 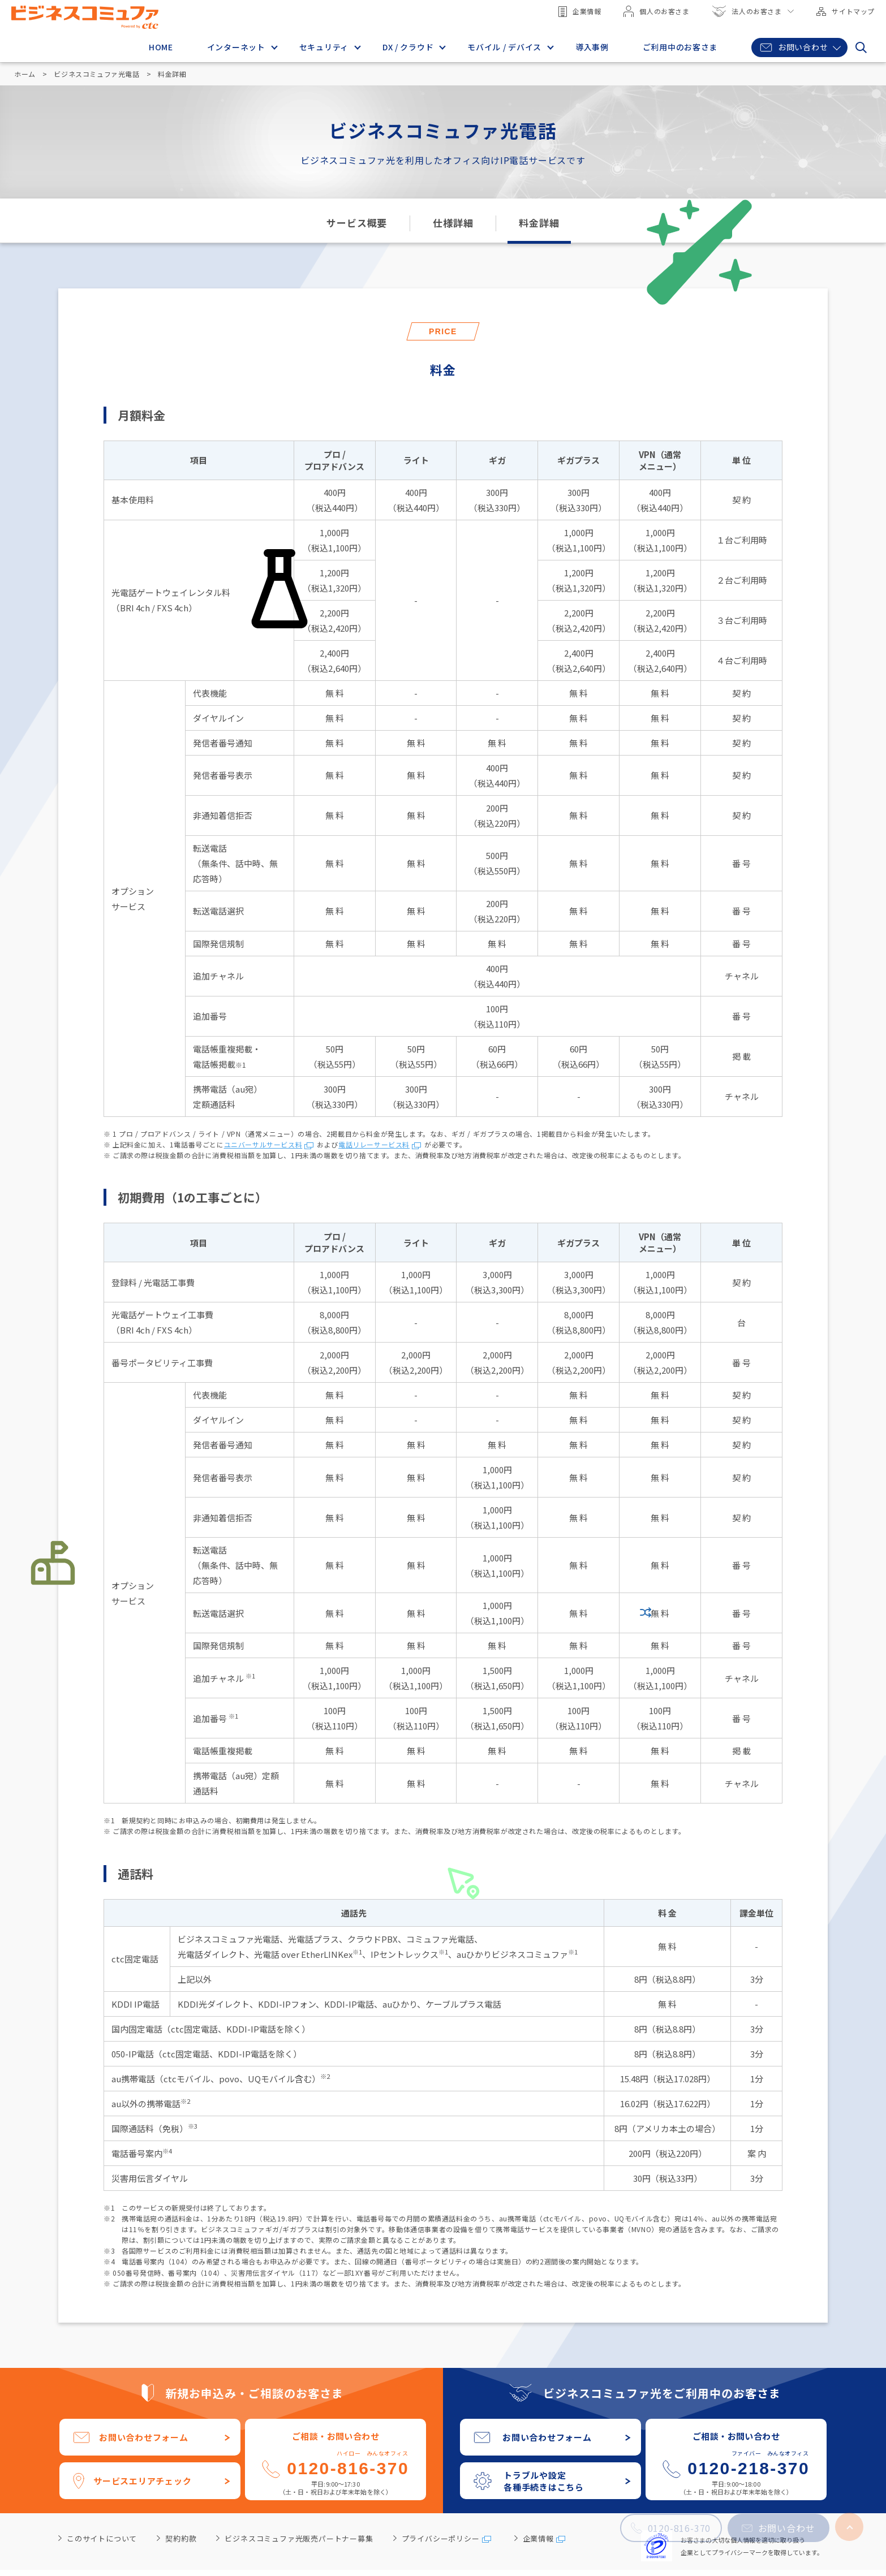 I want to click on pin cursor location on map, so click(x=462, y=1882).